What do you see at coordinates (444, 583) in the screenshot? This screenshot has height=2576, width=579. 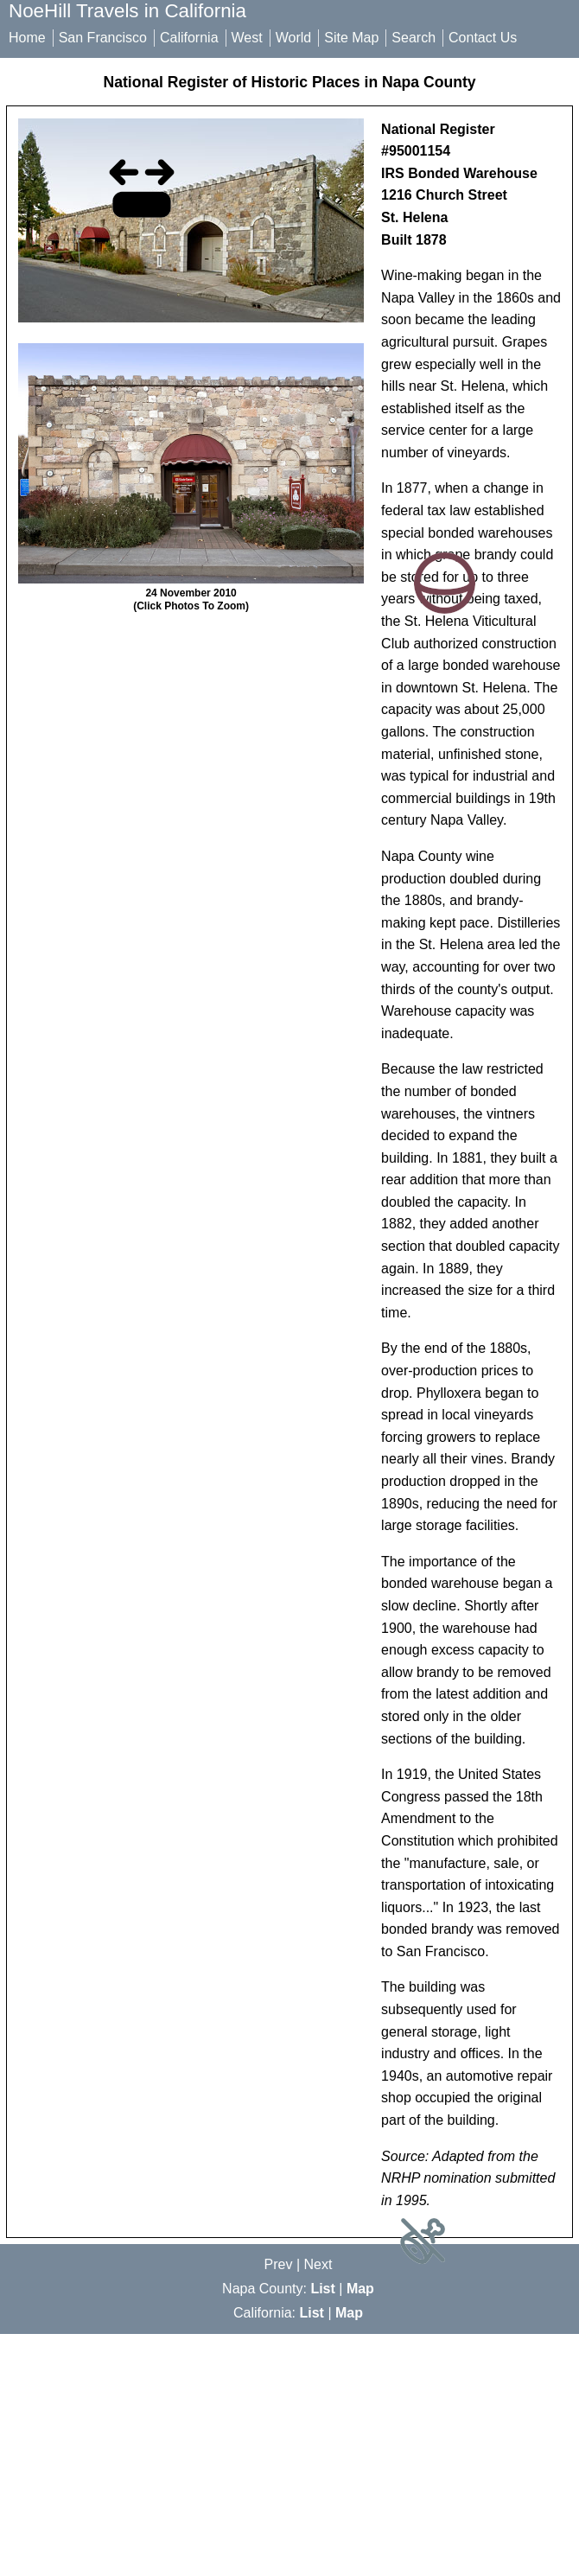 I see `view 3D or globe-related content` at bounding box center [444, 583].